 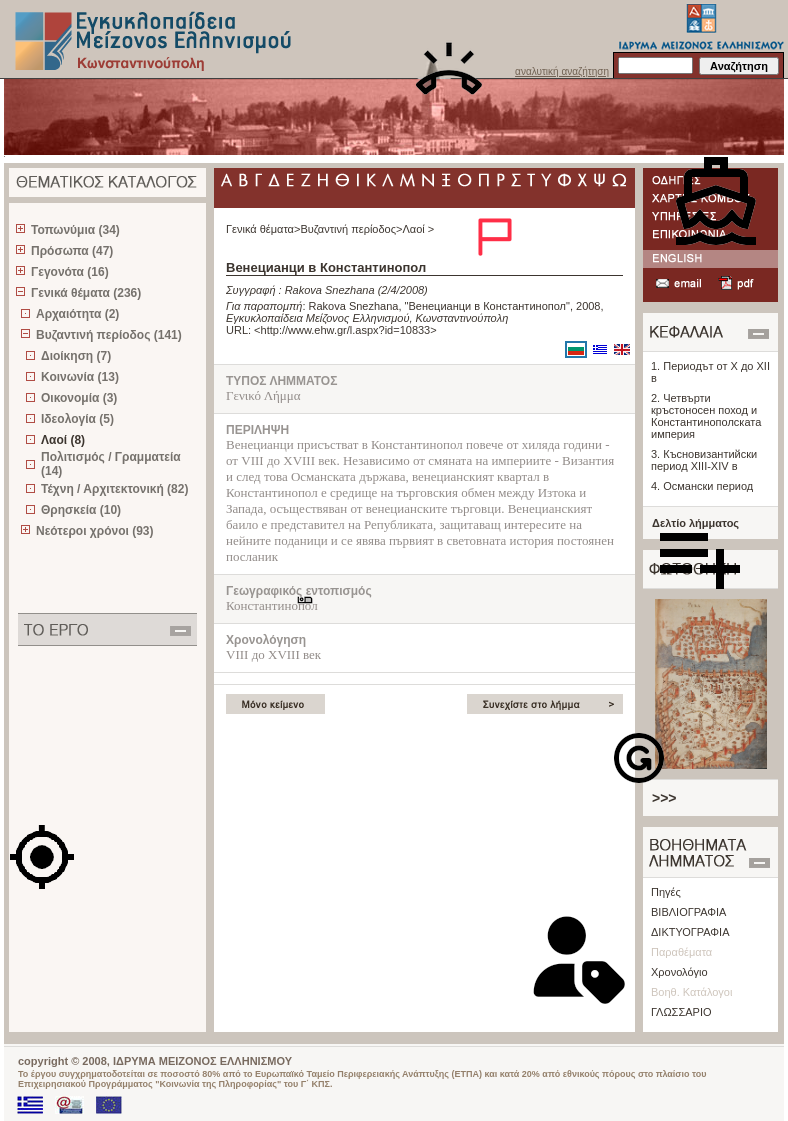 I want to click on tag or label a user profile, so click(x=577, y=956).